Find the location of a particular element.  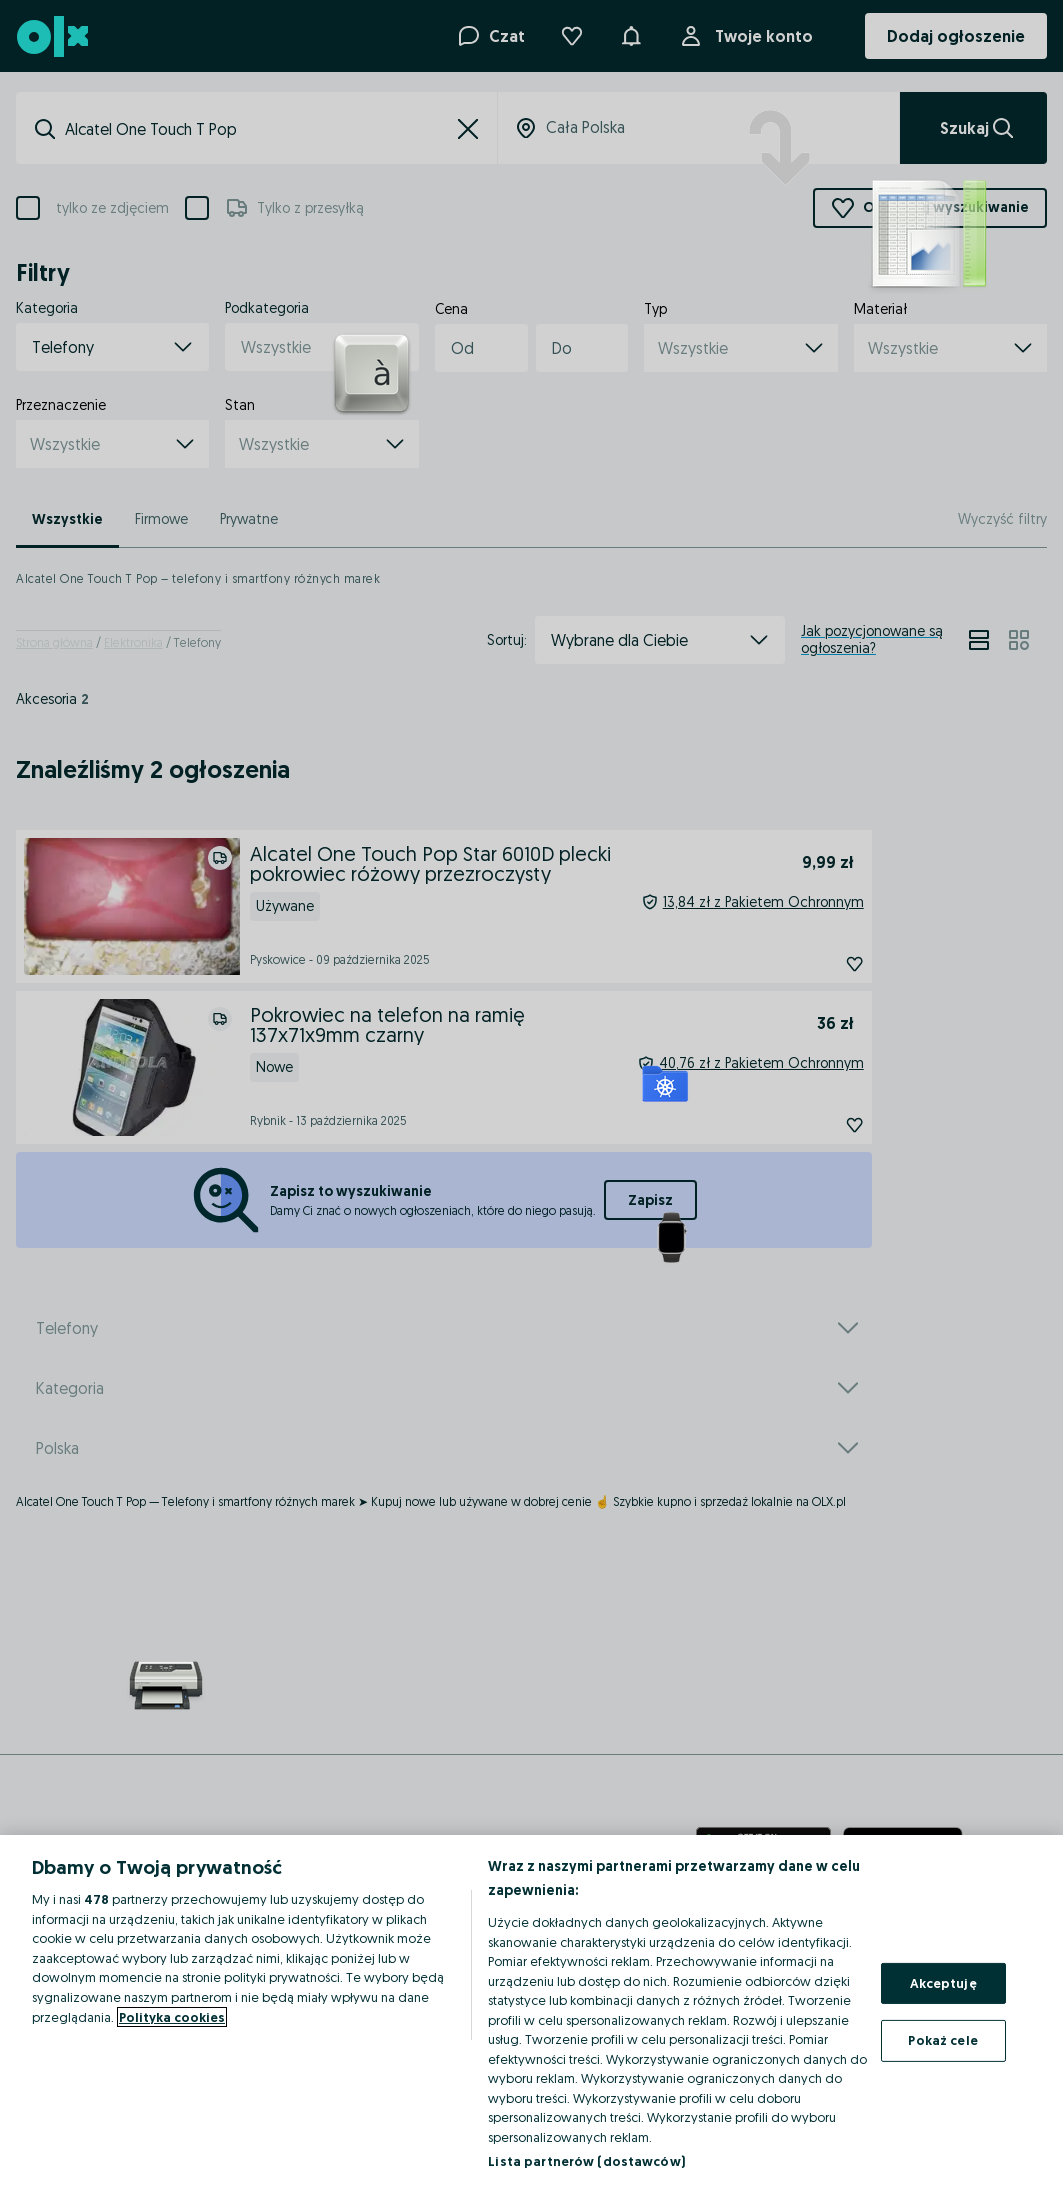

print the current document is located at coordinates (166, 1684).